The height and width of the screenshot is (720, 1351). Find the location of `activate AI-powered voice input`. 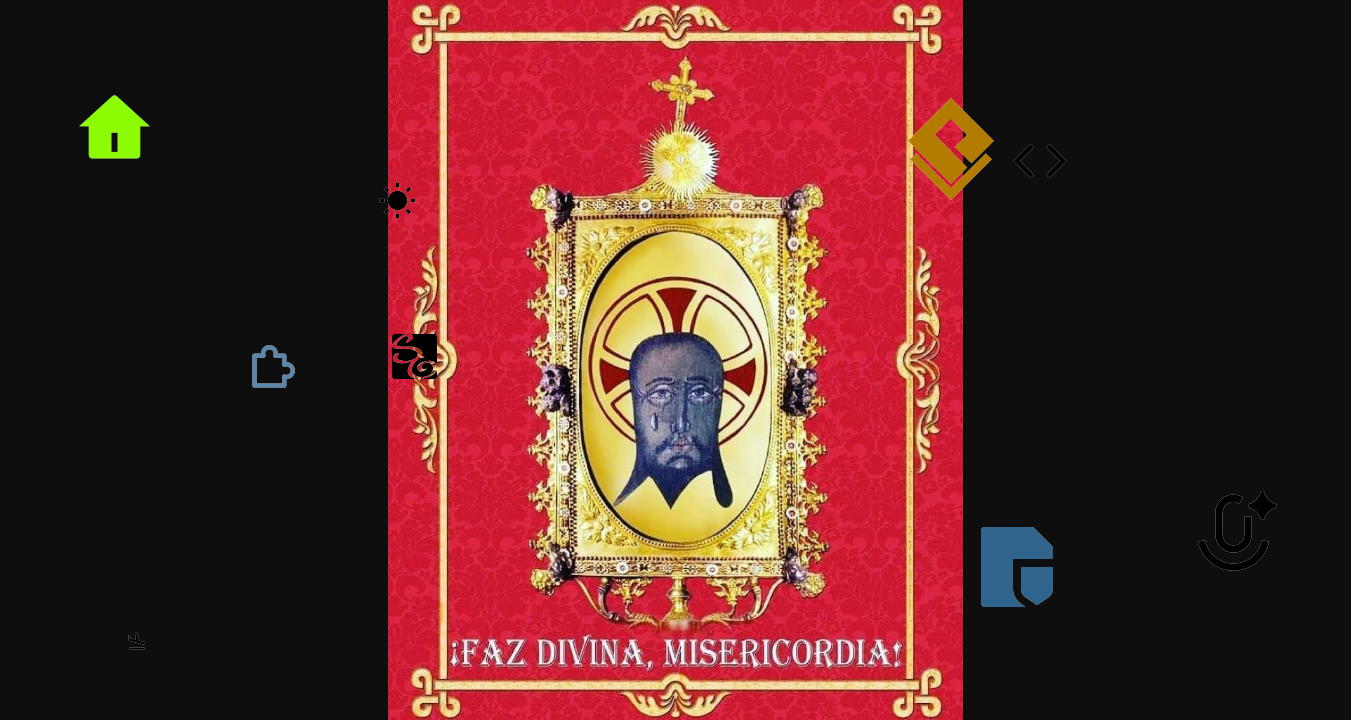

activate AI-powered voice input is located at coordinates (1233, 534).